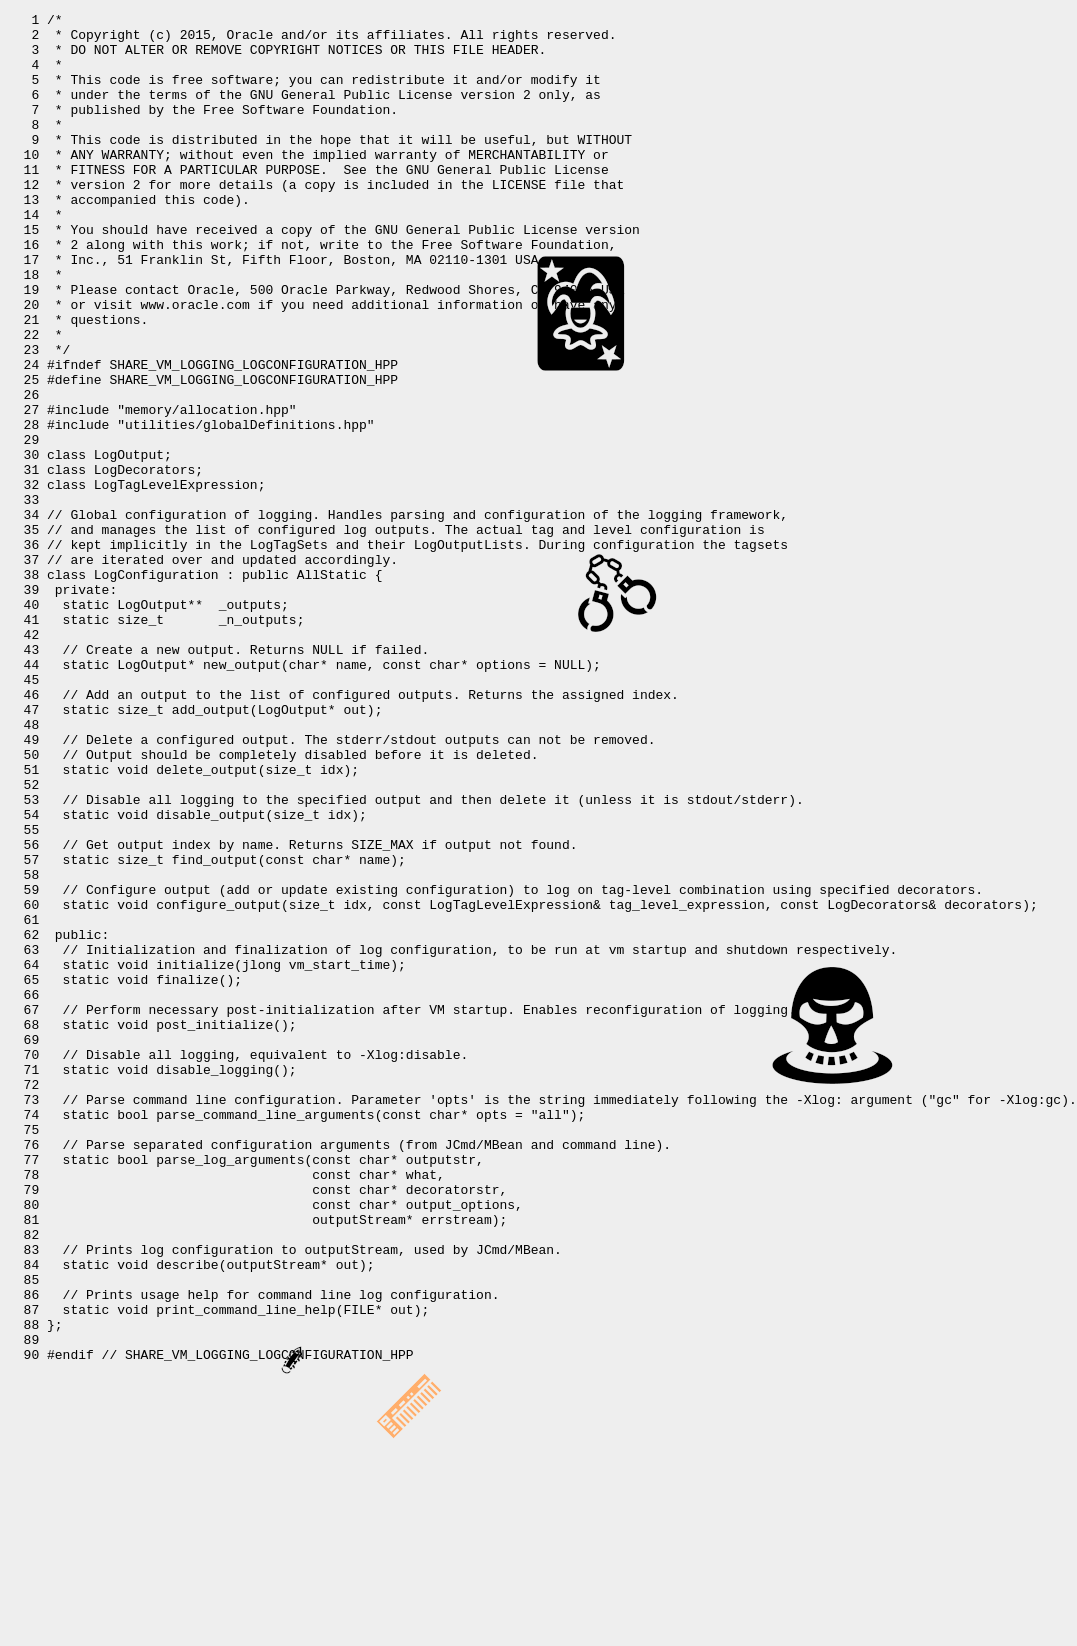 The width and height of the screenshot is (1077, 1646). I want to click on indicates restricted or locked content, so click(617, 593).